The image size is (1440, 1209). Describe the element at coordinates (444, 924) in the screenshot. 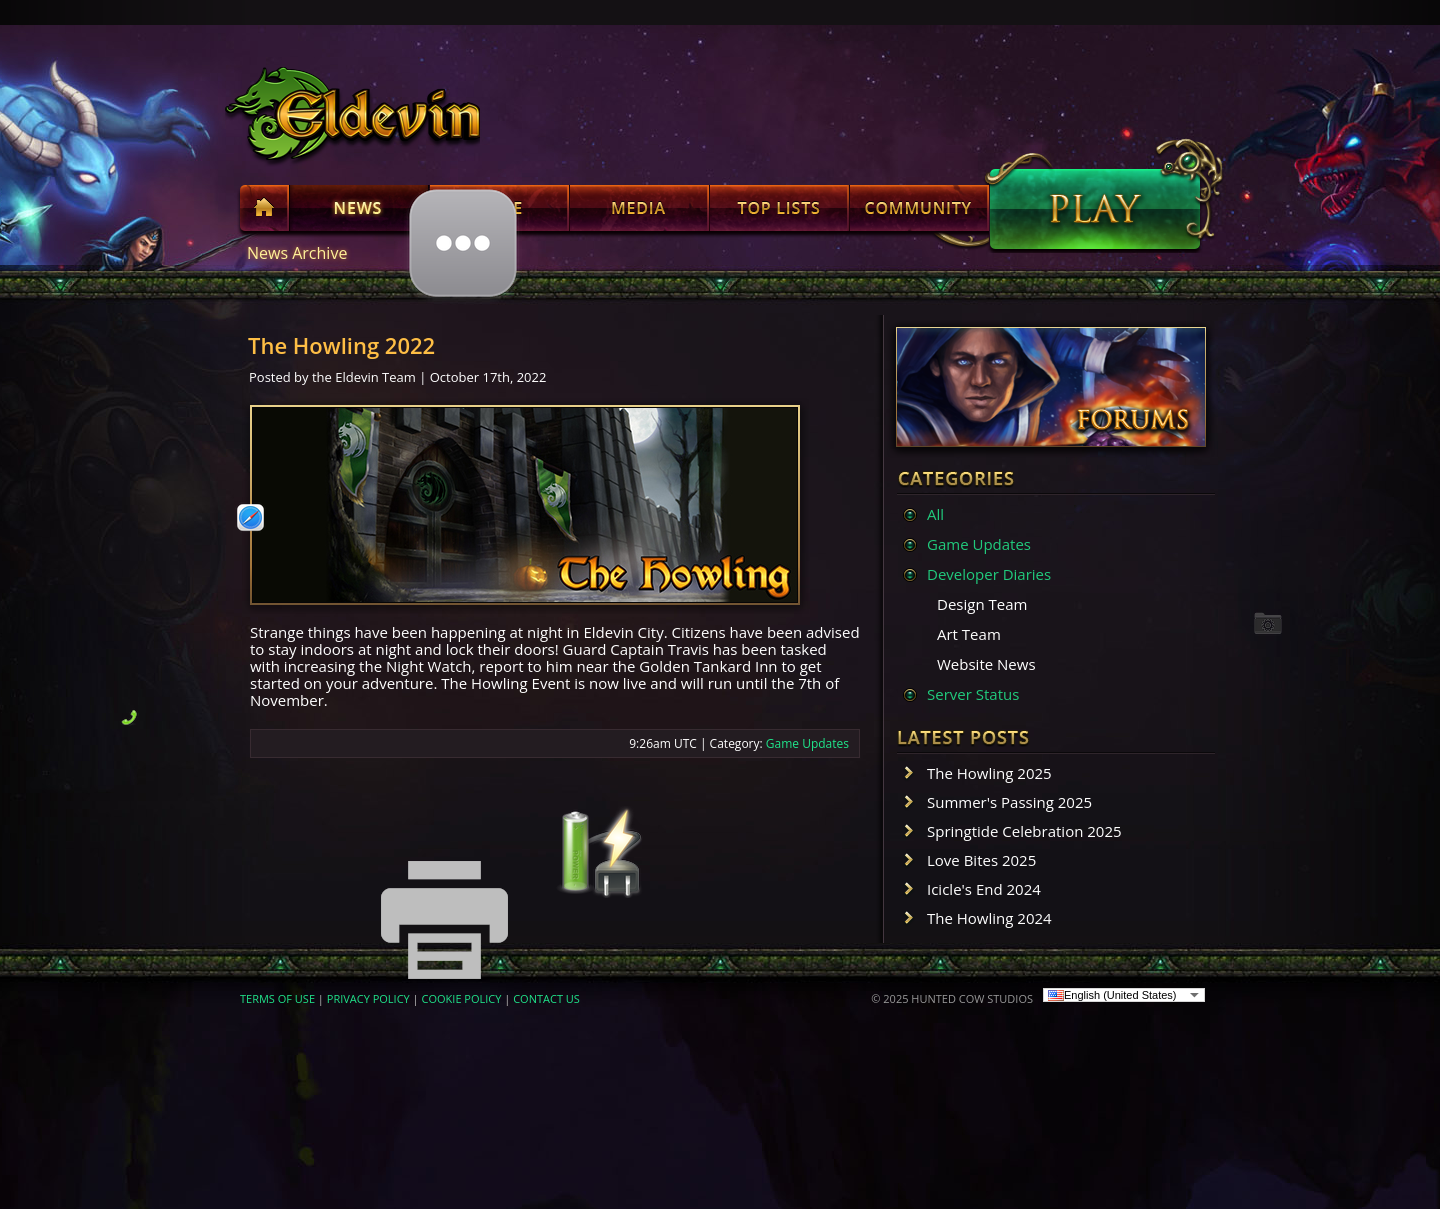

I see `print the current document` at that location.